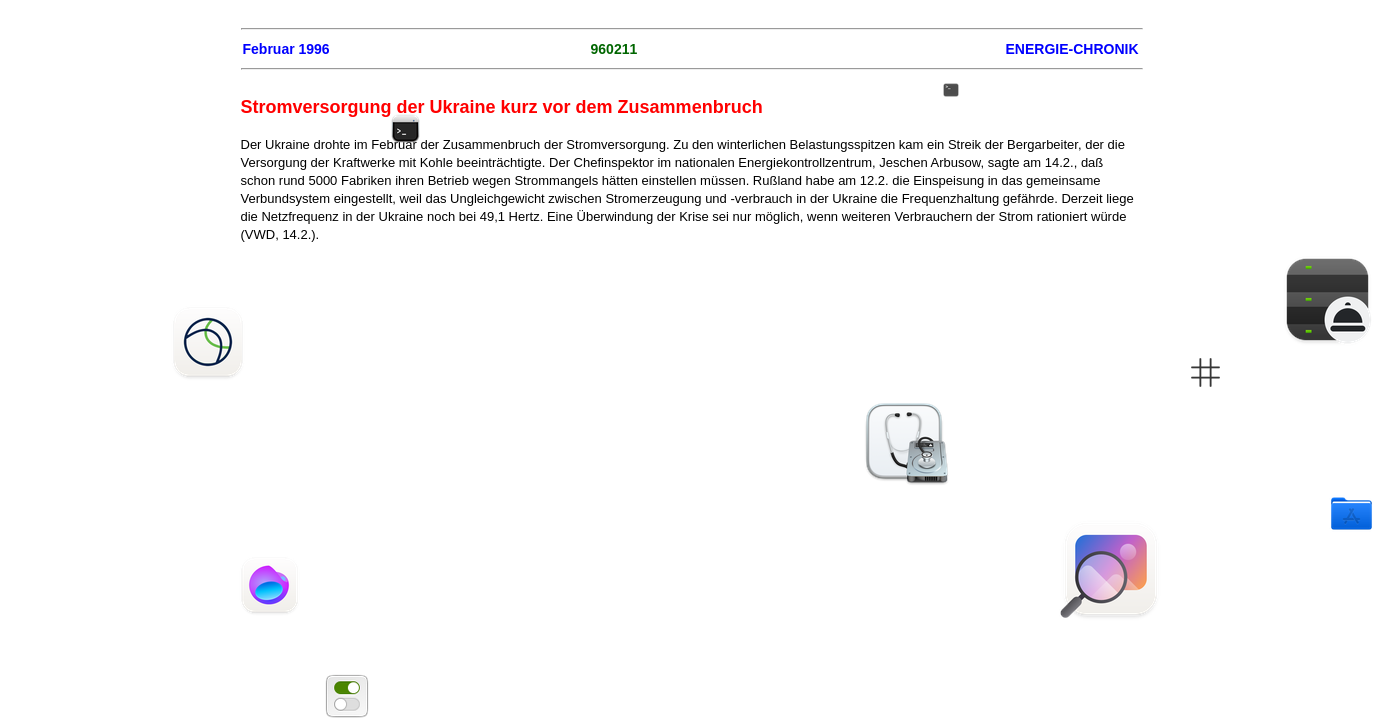 This screenshot has height=720, width=1381. Describe the element at coordinates (347, 696) in the screenshot. I see `open gnome tweaks to customize desktop settings` at that location.